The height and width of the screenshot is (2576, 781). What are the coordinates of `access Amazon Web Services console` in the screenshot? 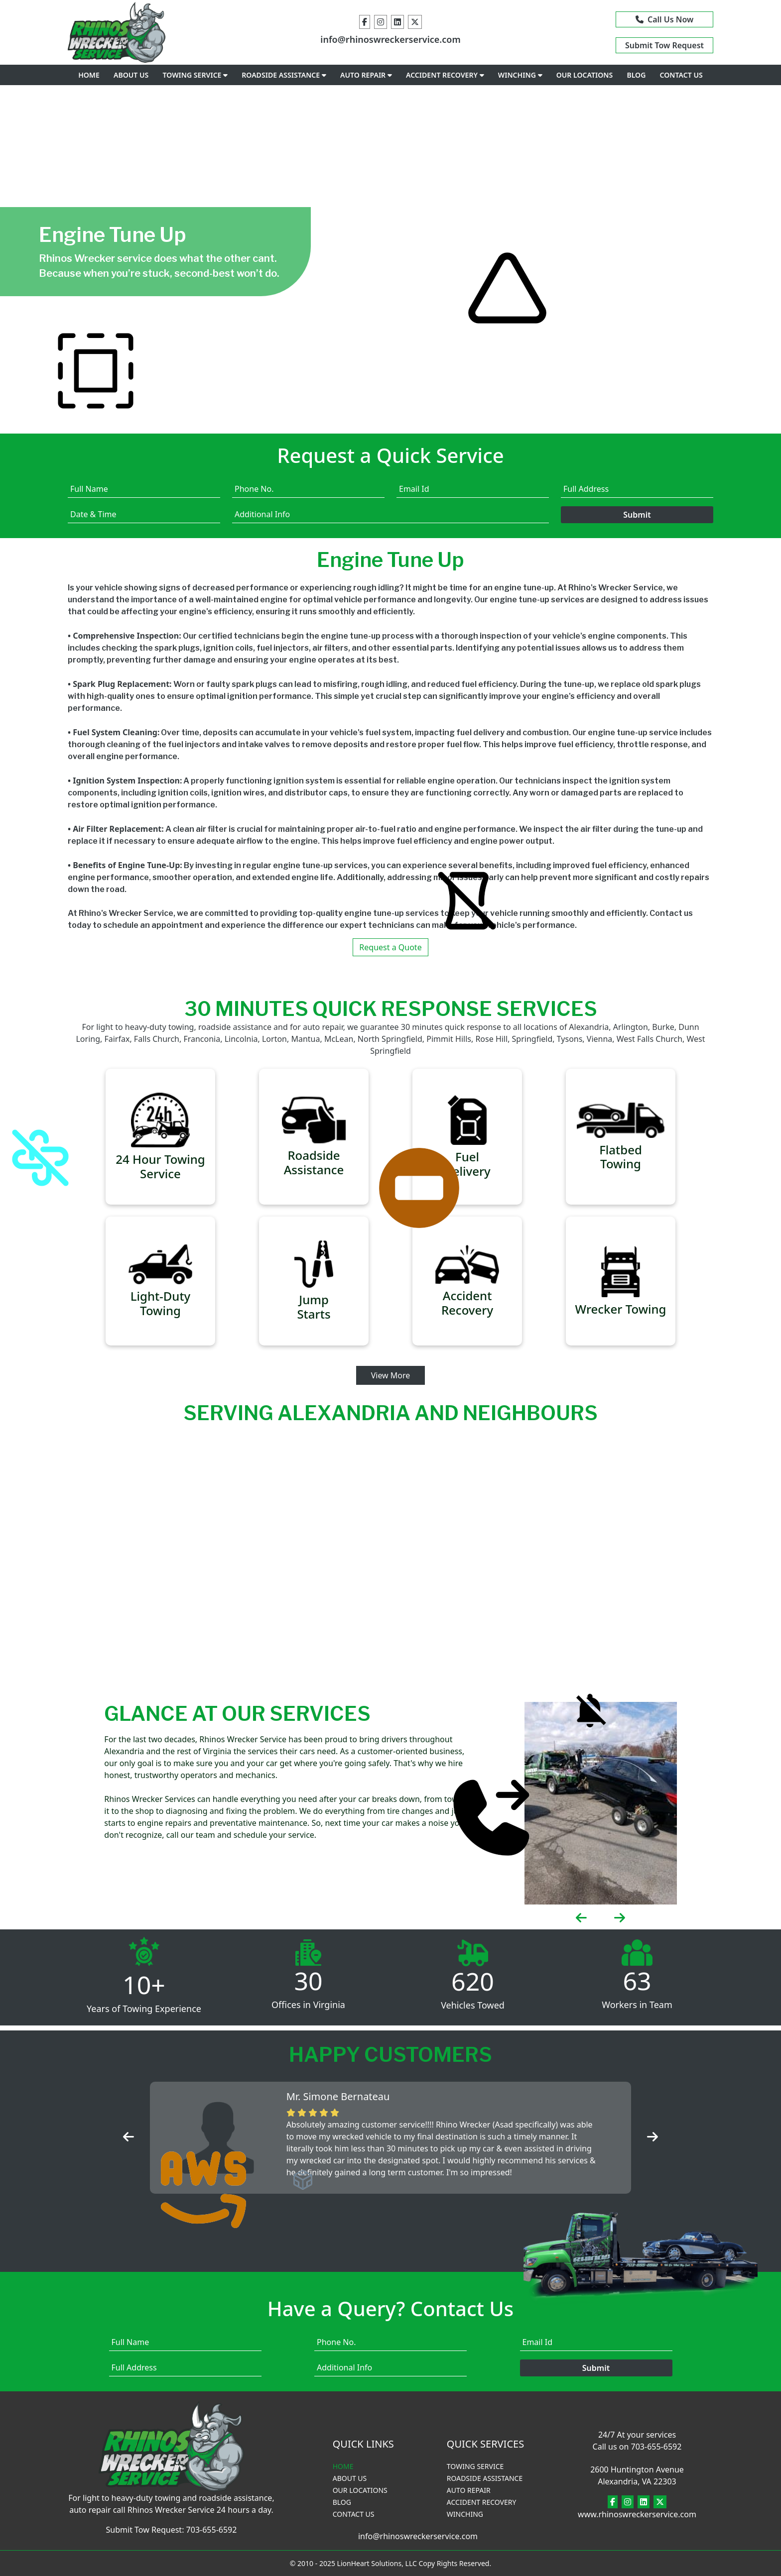 It's located at (203, 2185).